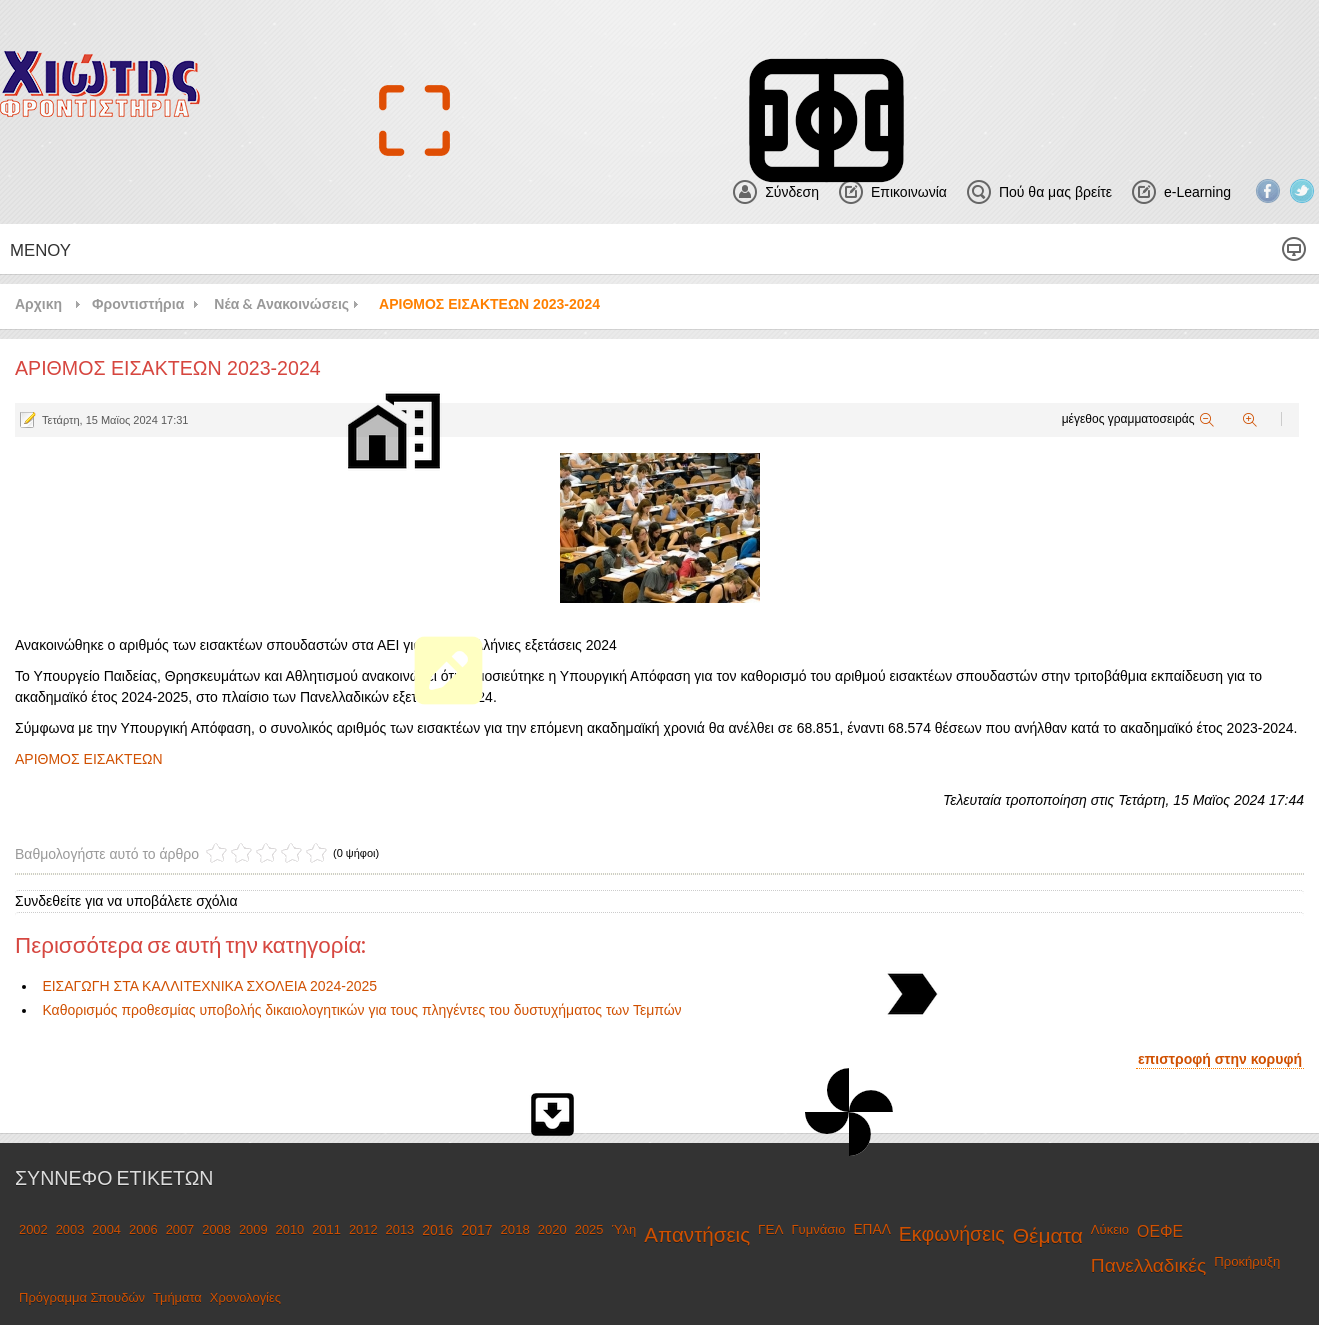 This screenshot has height=1325, width=1319. Describe the element at coordinates (414, 120) in the screenshot. I see `enter fullscreen mode` at that location.